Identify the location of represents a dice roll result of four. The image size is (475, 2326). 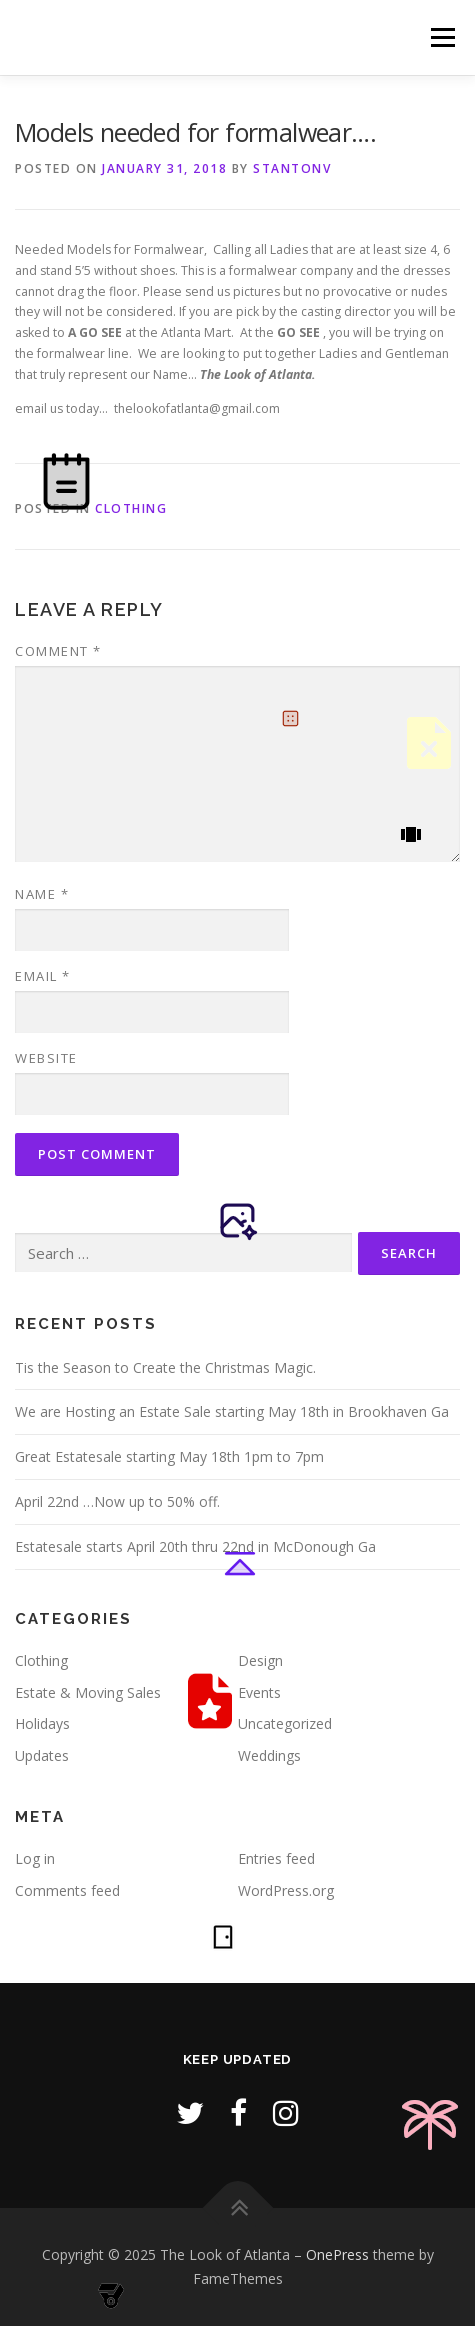
(290, 718).